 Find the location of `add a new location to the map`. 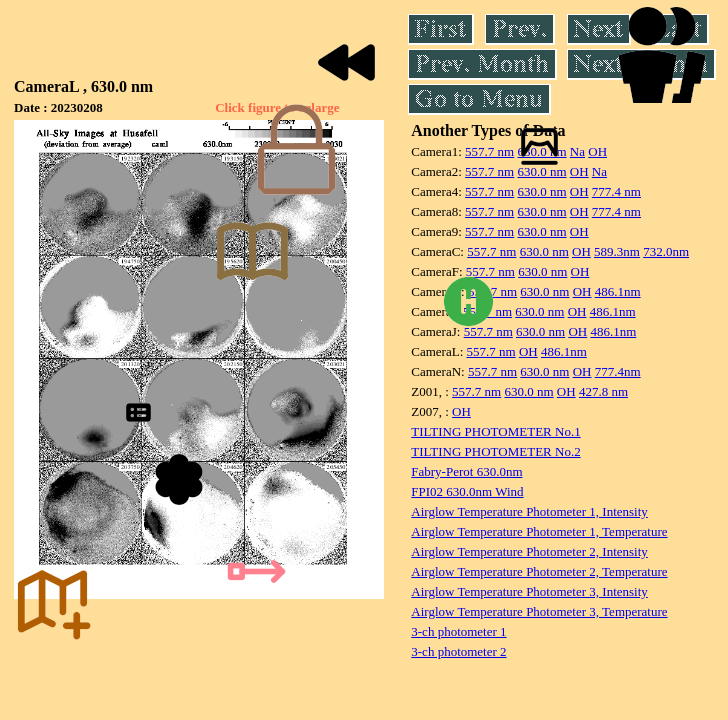

add a new location to the map is located at coordinates (52, 601).